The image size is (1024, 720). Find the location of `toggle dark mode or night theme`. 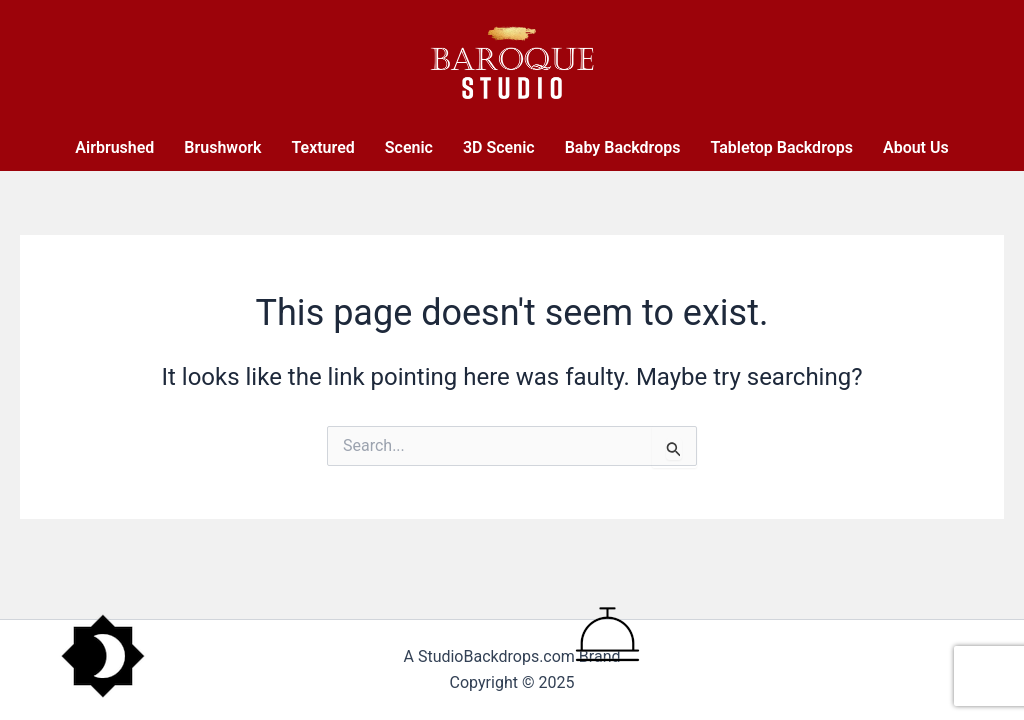

toggle dark mode or night theme is located at coordinates (103, 656).